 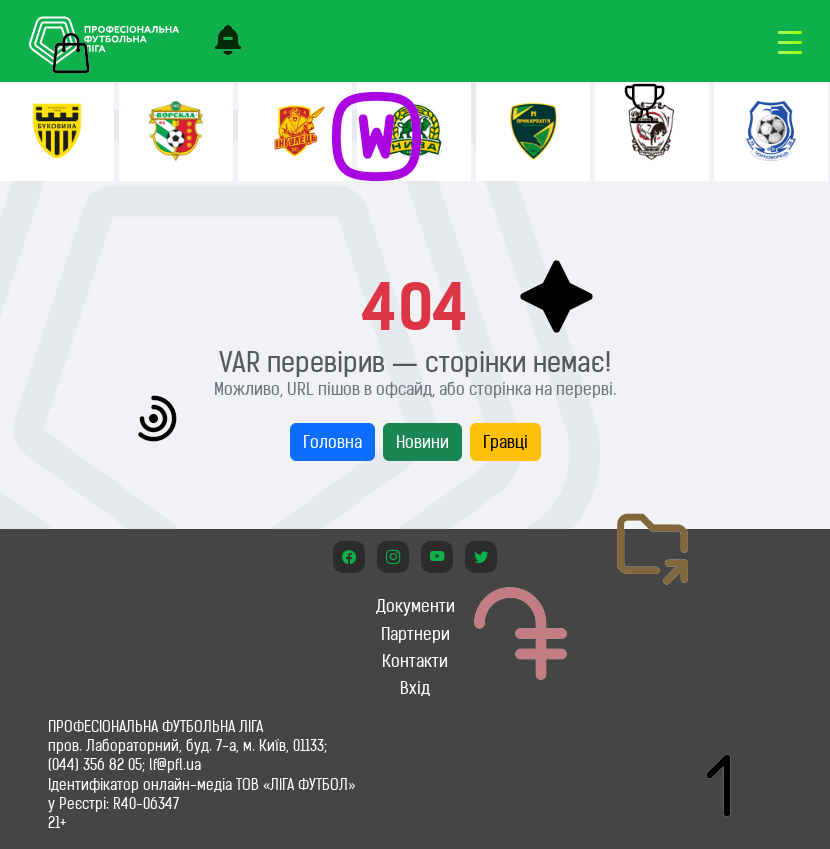 I want to click on remove a notification or alert, so click(x=228, y=40).